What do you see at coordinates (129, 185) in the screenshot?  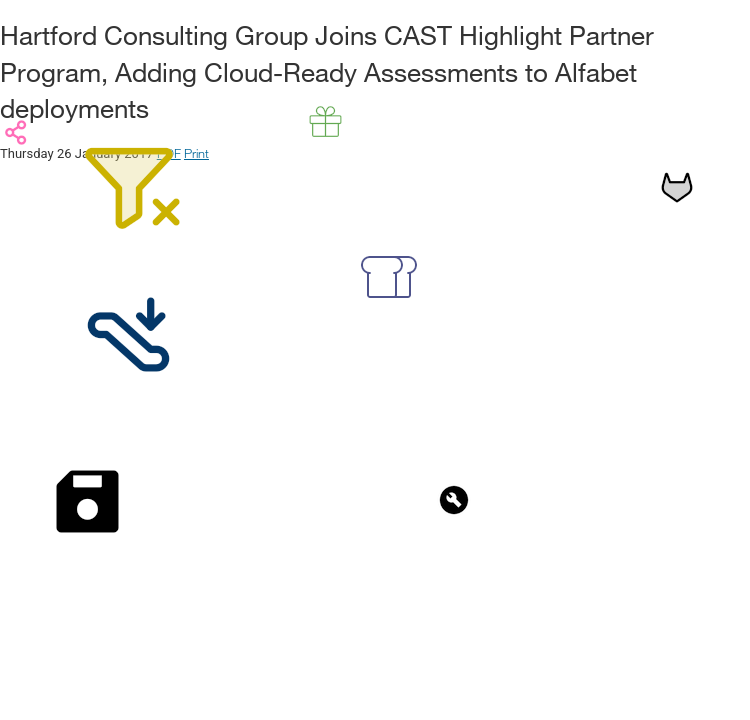 I see `clear all active filters` at bounding box center [129, 185].